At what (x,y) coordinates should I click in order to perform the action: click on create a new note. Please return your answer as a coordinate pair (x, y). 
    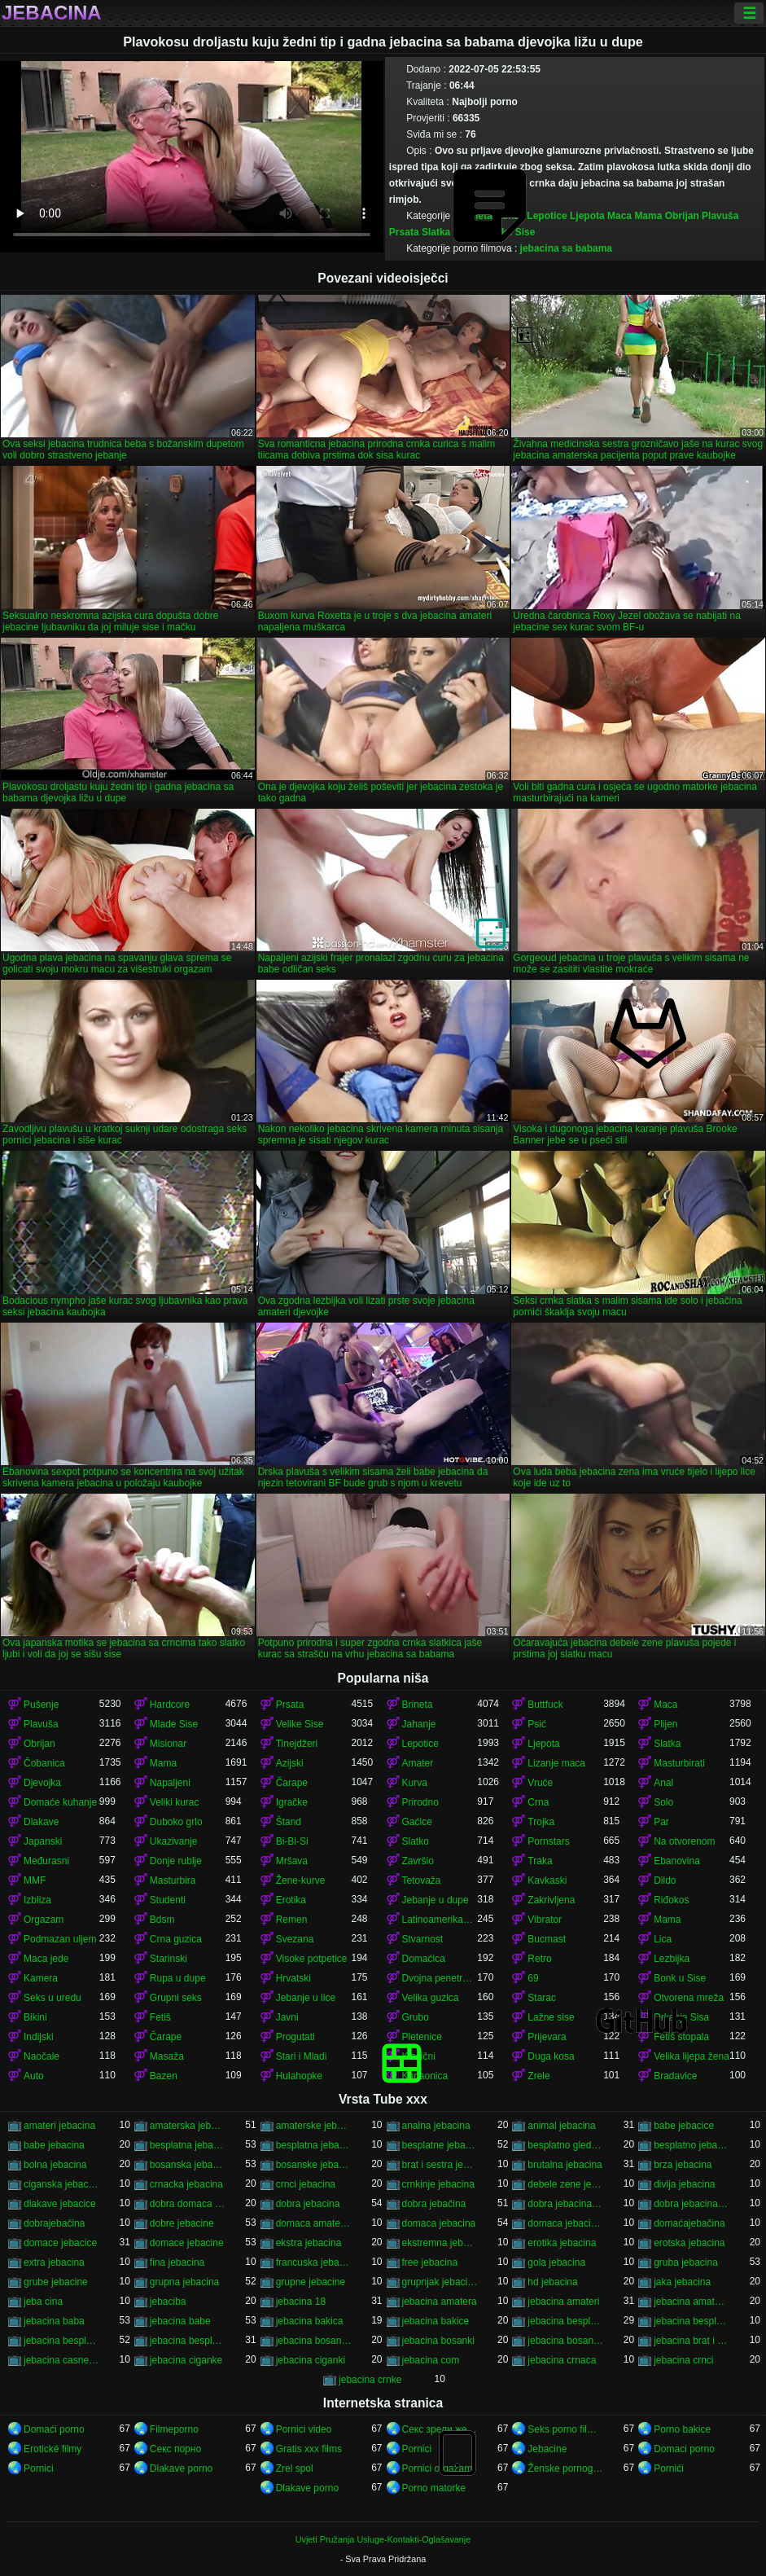
    Looking at the image, I should click on (489, 205).